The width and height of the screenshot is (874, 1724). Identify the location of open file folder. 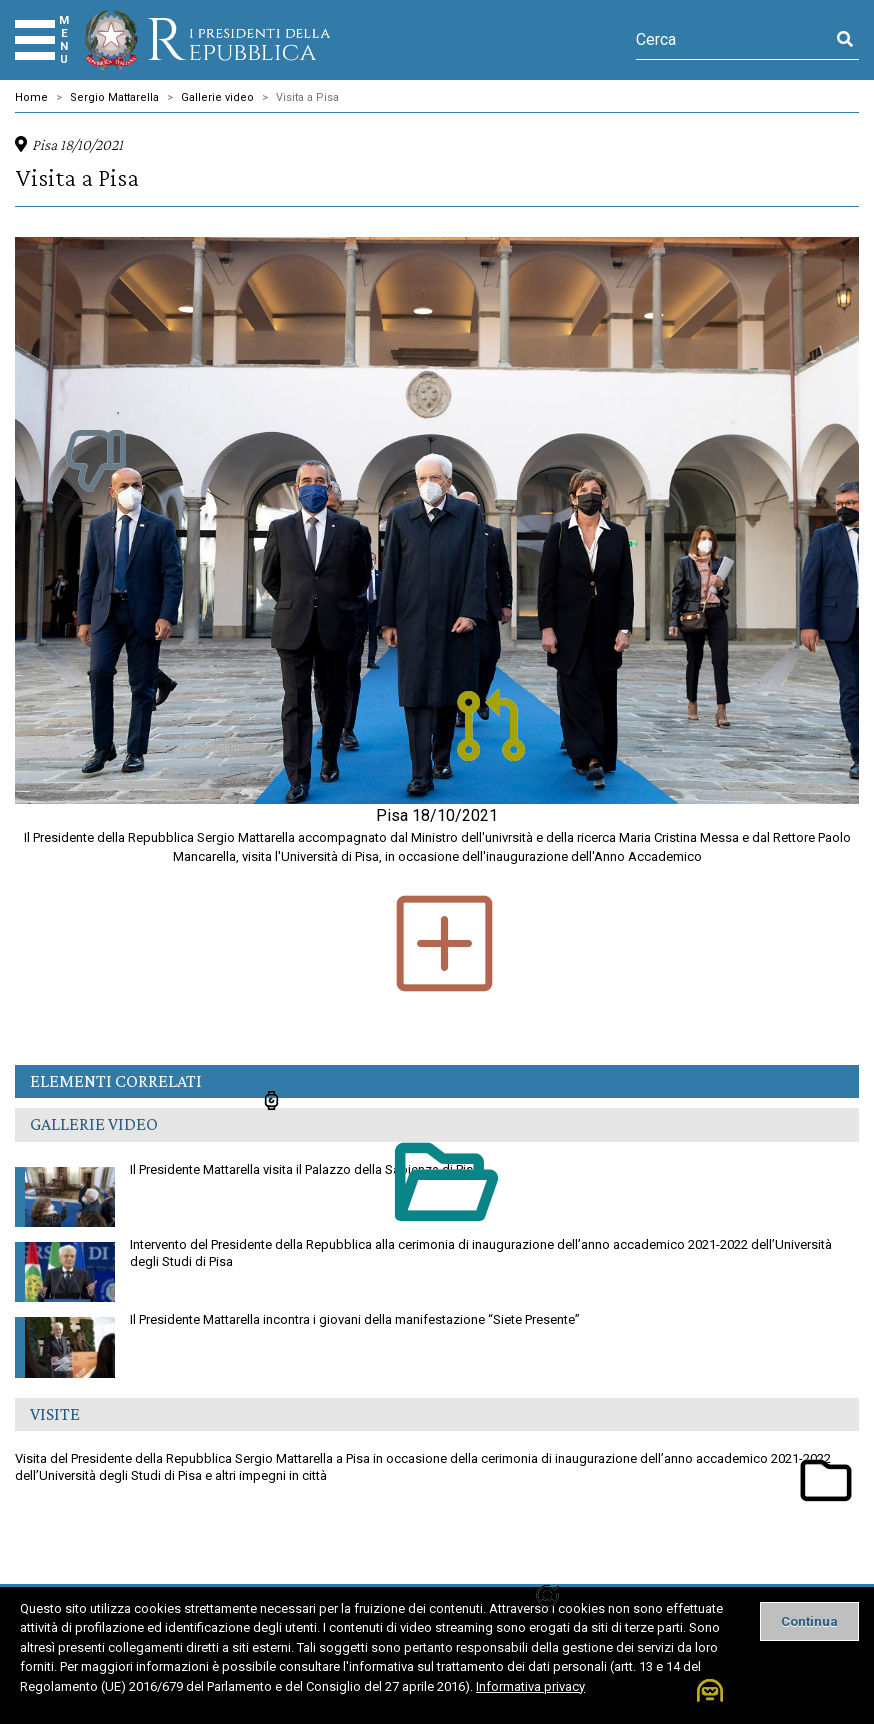
(826, 1482).